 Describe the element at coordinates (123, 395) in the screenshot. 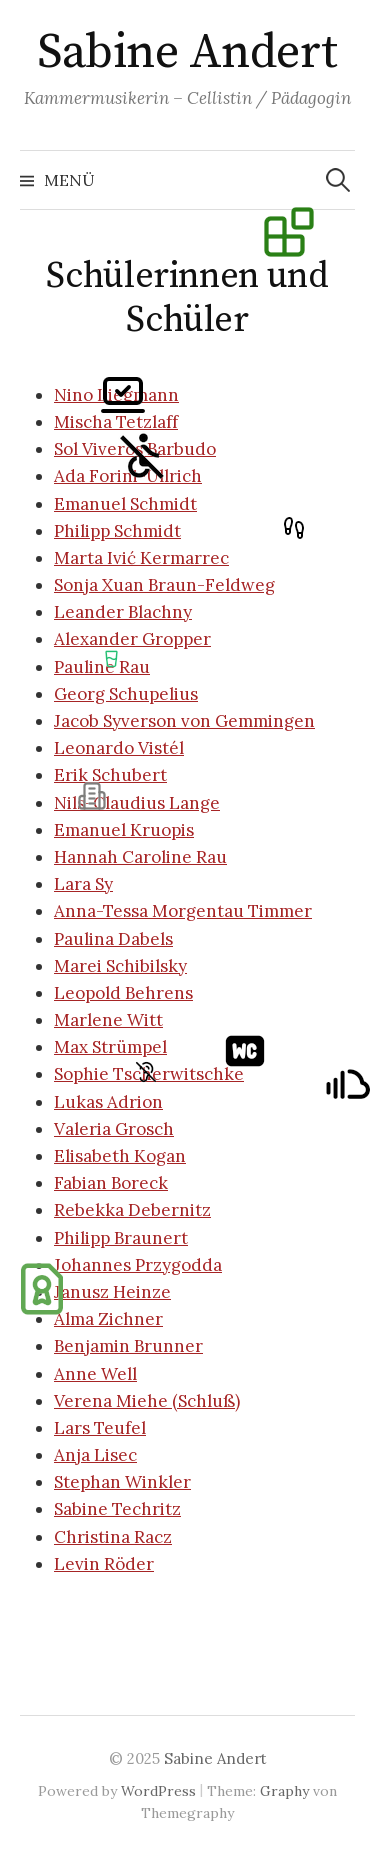

I see `device verification complete` at that location.